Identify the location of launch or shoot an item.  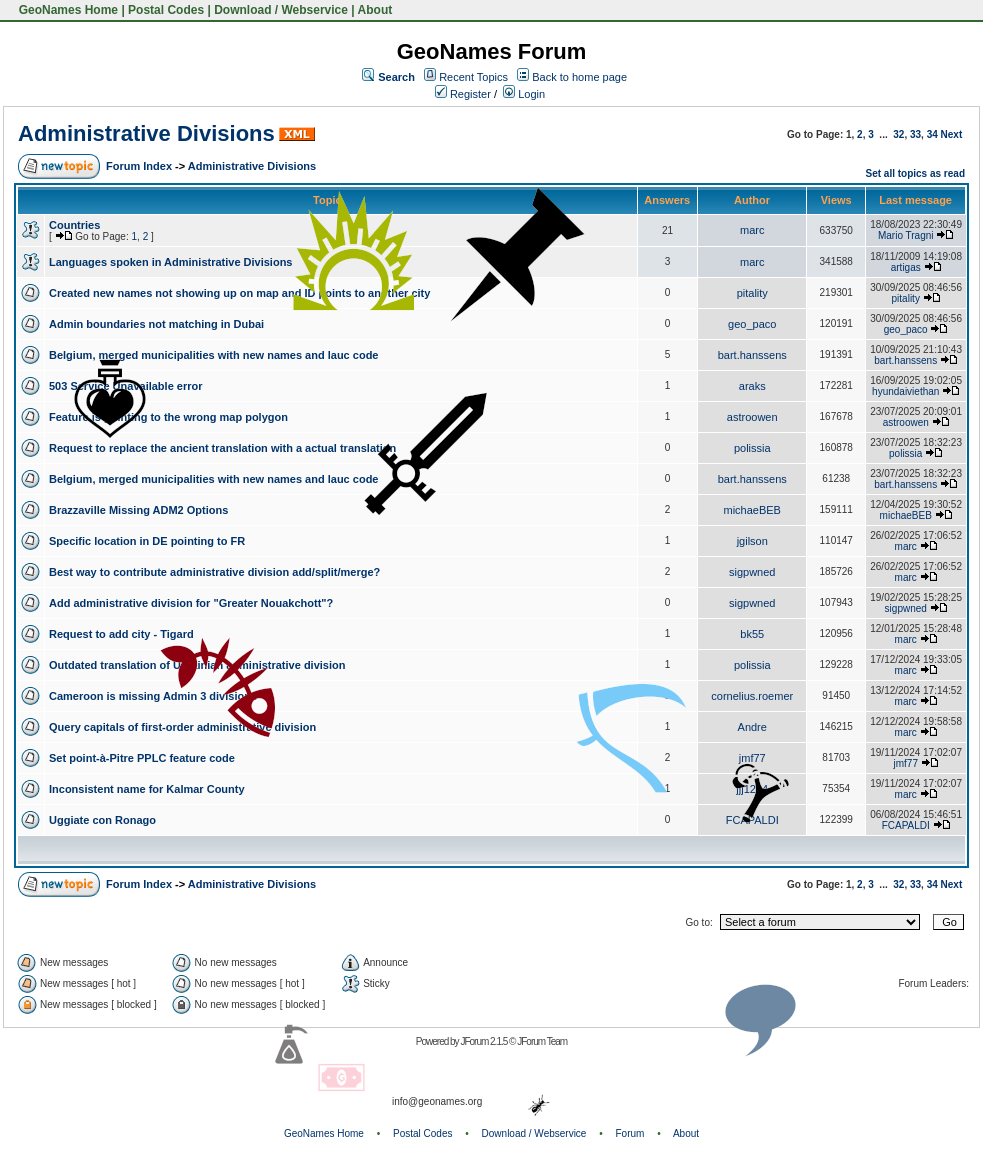
(759, 793).